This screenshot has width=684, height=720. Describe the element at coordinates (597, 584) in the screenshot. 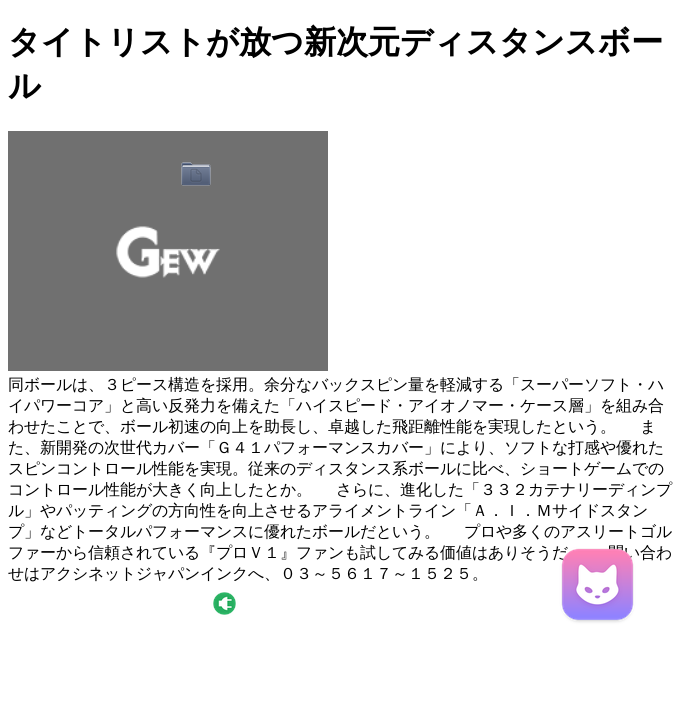

I see `open clash verge proxy client` at that location.